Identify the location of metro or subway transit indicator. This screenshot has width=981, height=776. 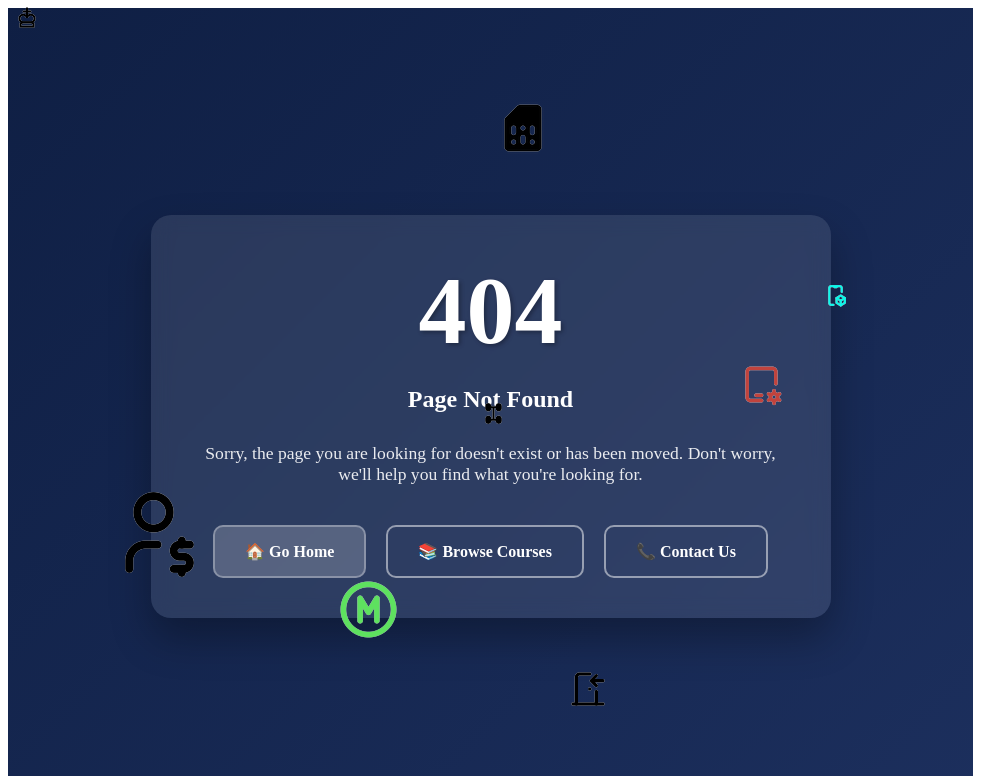
(368, 609).